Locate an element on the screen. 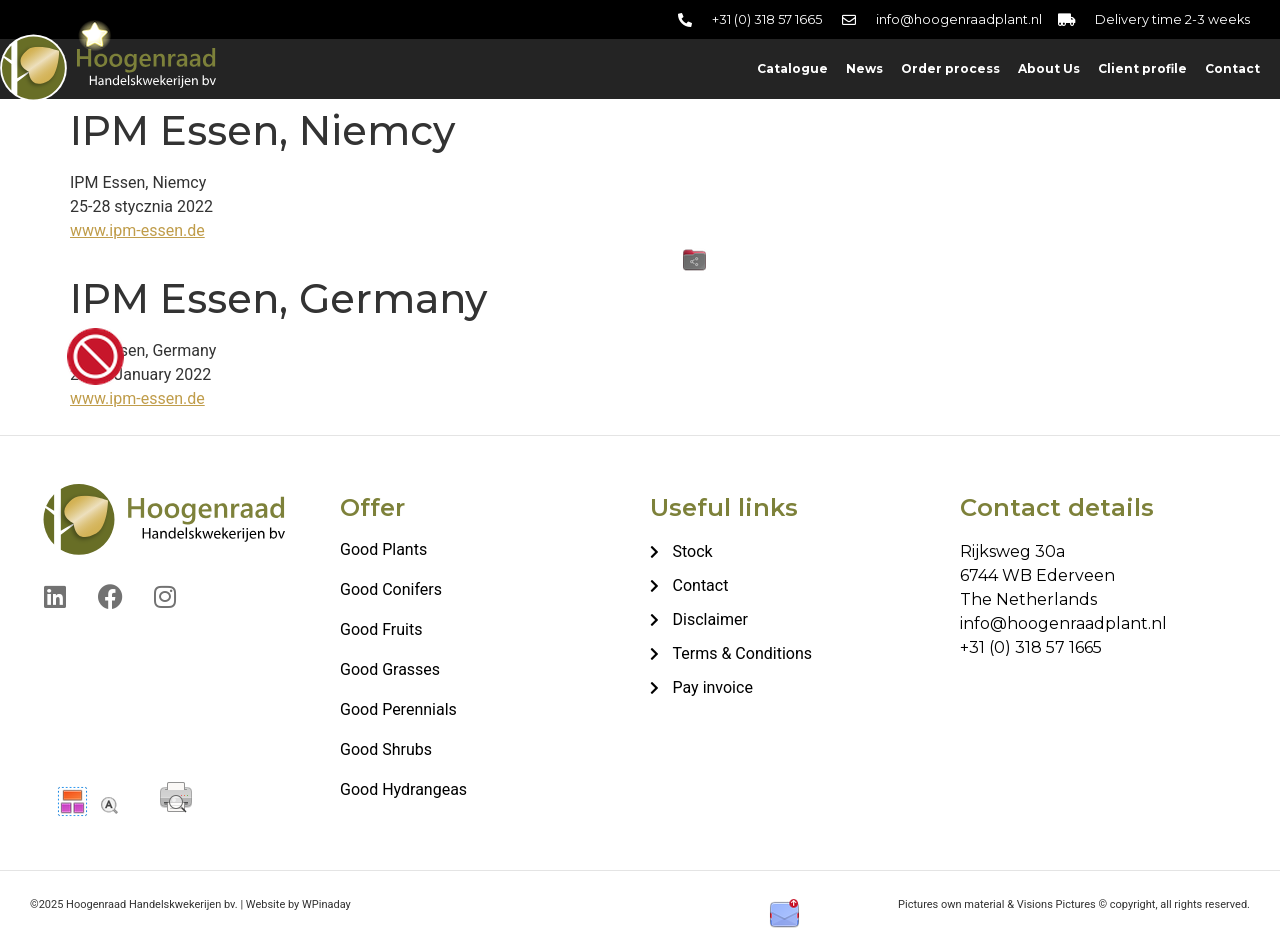  open your public shared folder is located at coordinates (694, 259).